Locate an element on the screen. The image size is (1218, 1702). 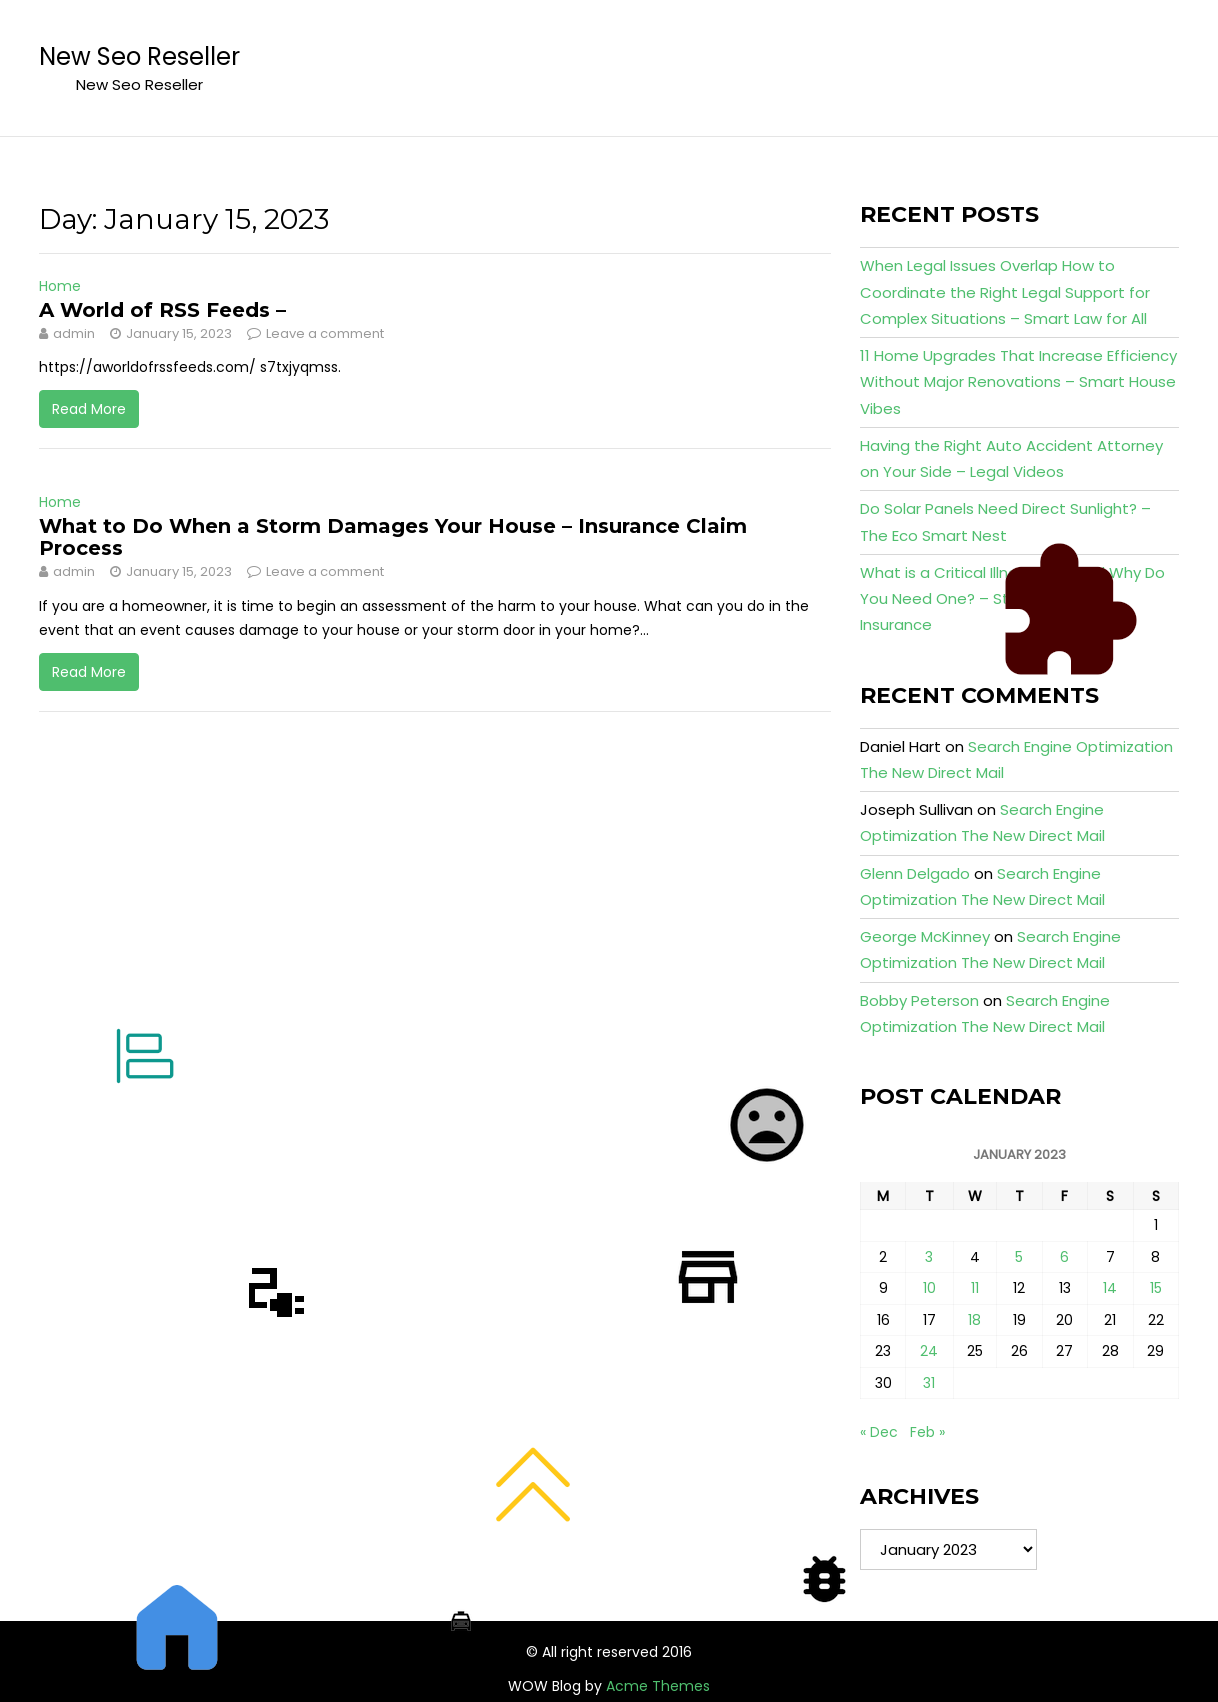
align text to the left margin is located at coordinates (144, 1056).